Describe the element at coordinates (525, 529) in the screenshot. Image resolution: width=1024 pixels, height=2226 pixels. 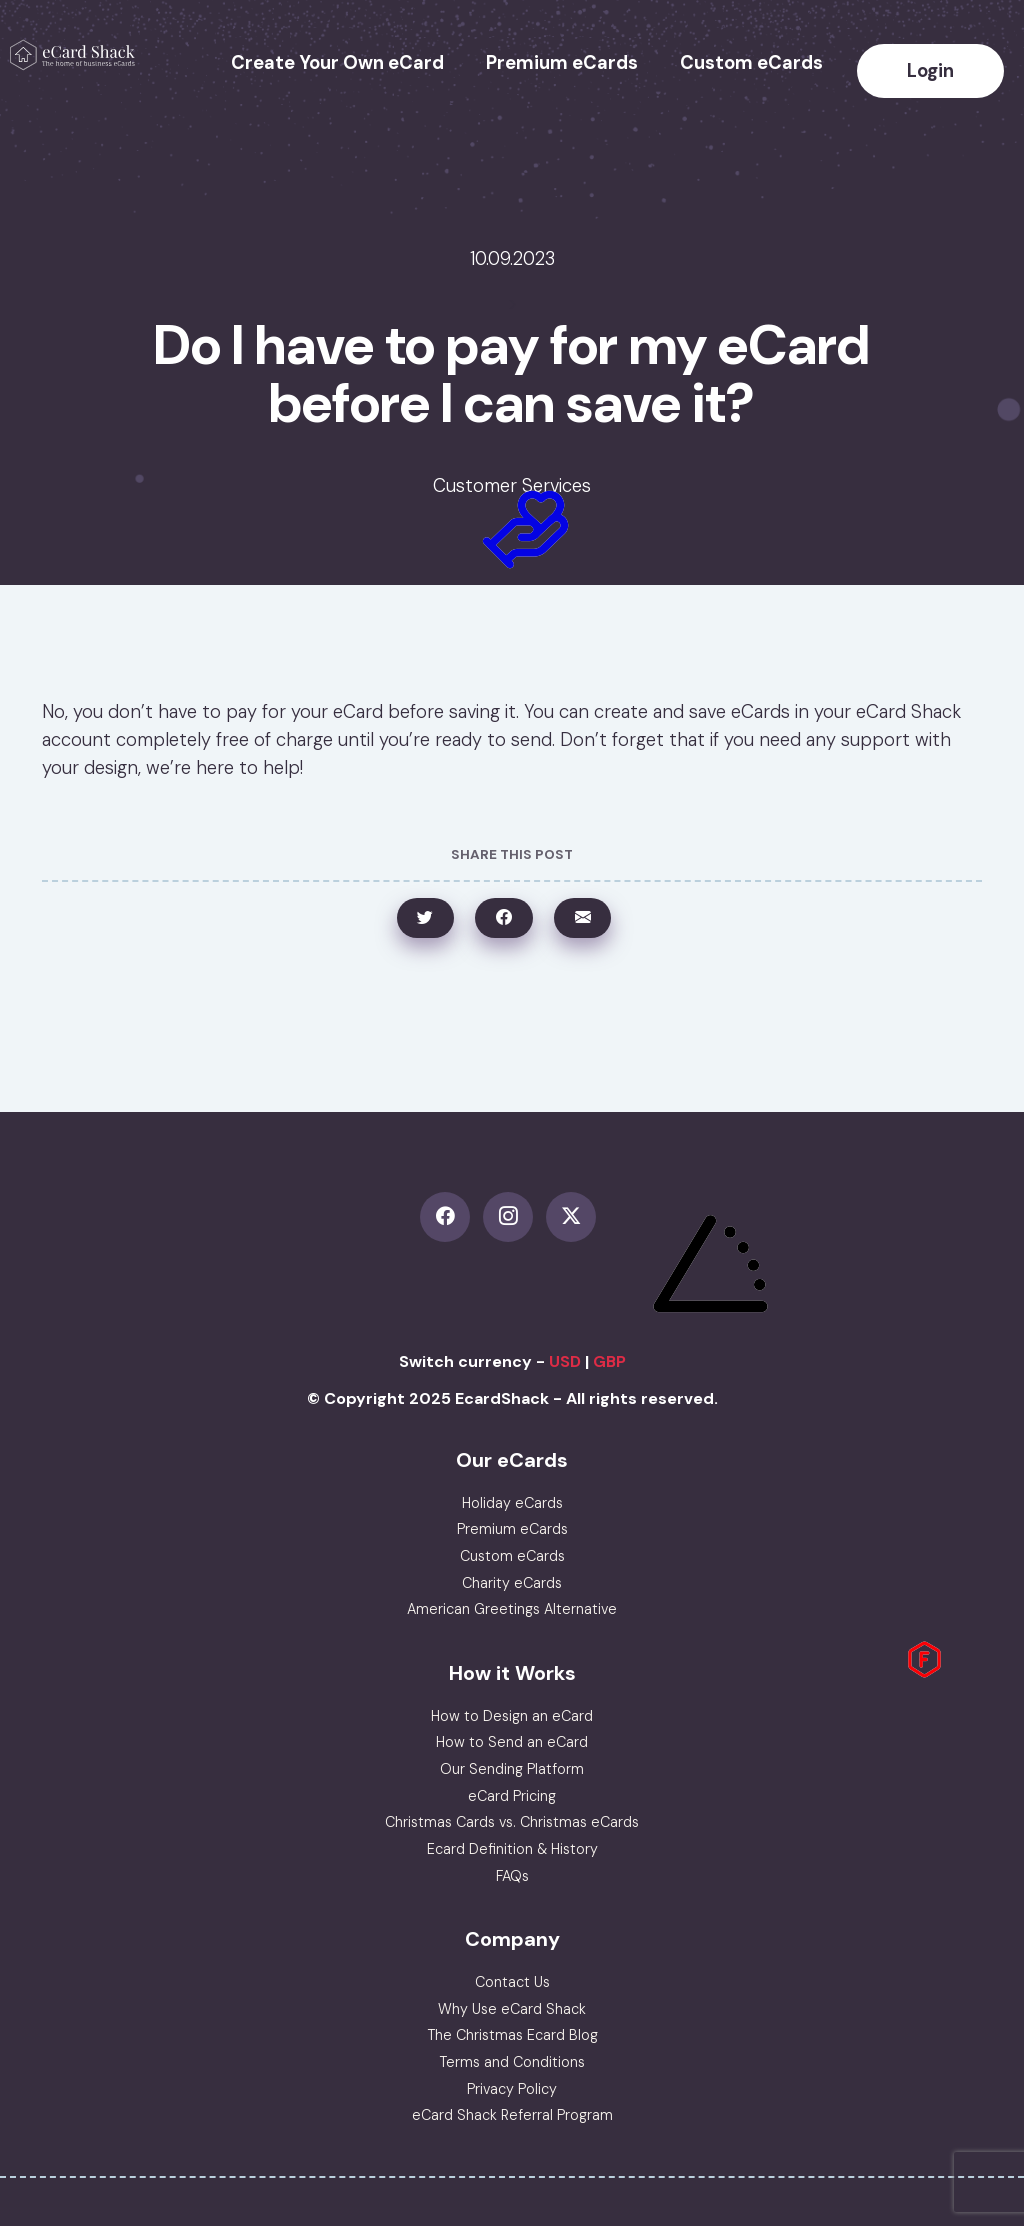
I see `donate or give support` at that location.